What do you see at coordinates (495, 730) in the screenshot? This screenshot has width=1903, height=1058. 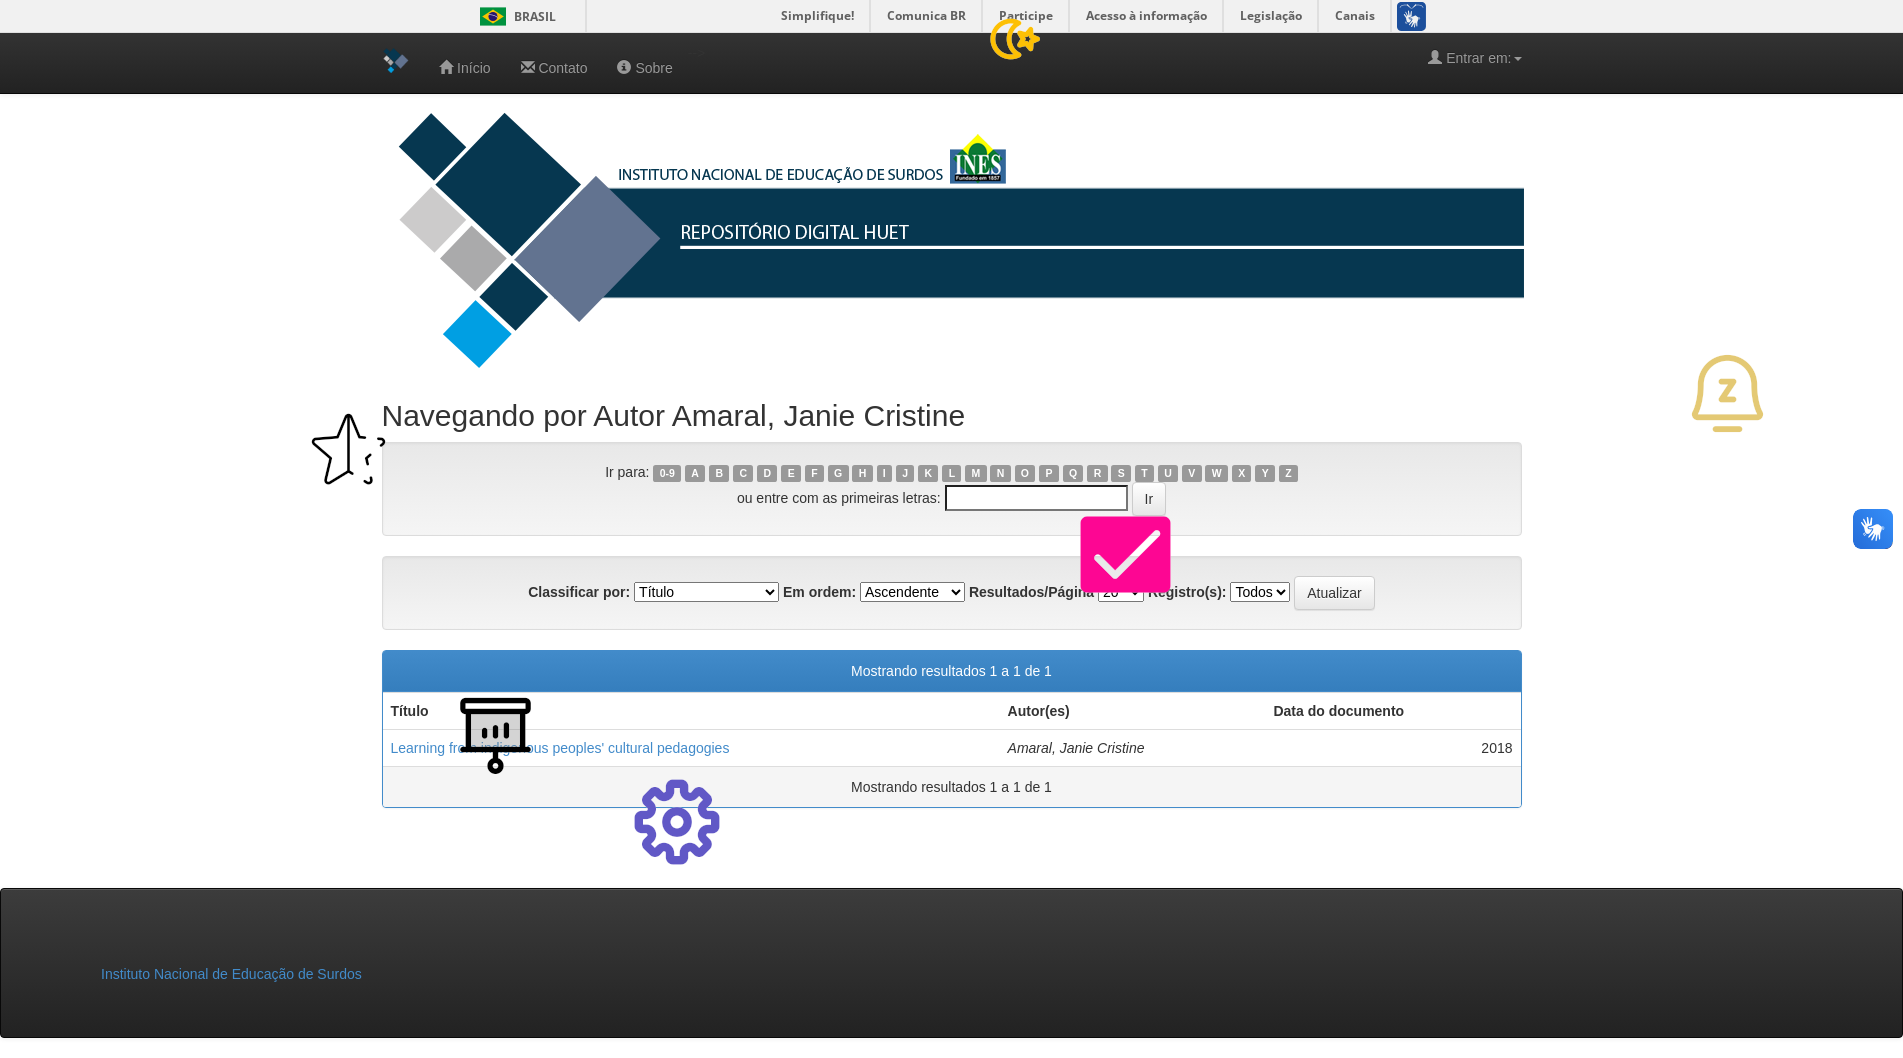 I see `view presentation with chart data` at bounding box center [495, 730].